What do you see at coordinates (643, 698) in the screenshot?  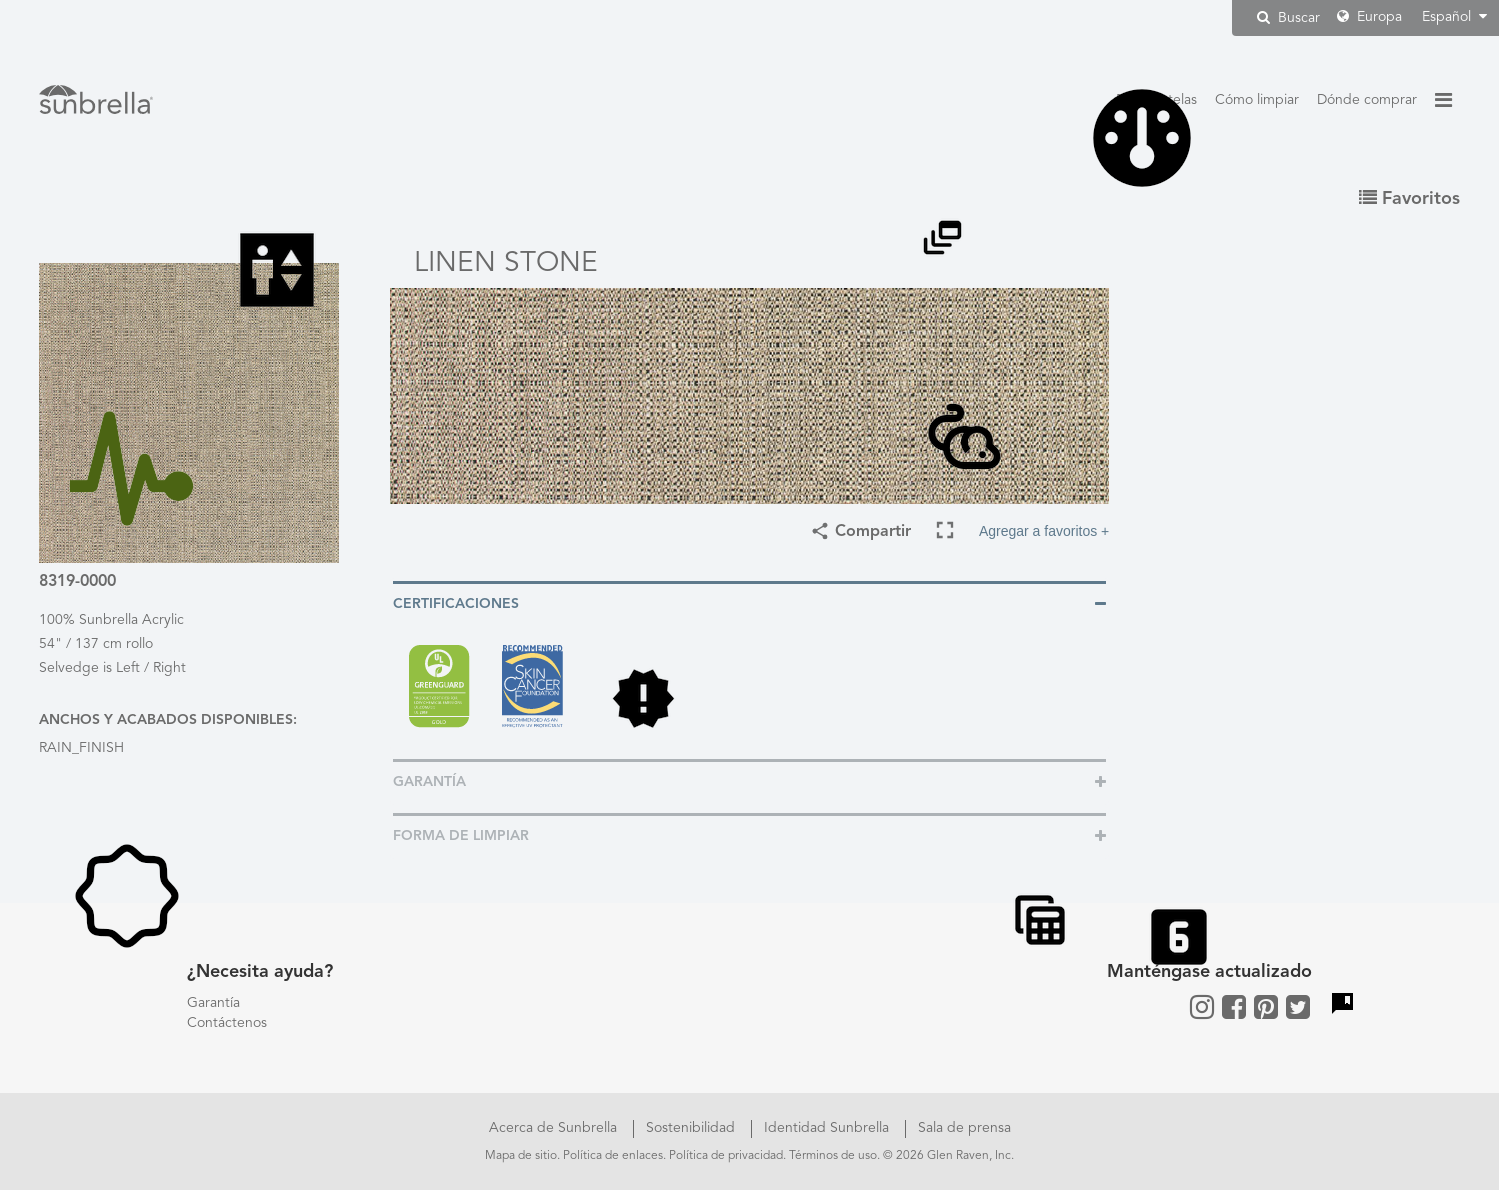 I see `indicates new or recently added content` at bounding box center [643, 698].